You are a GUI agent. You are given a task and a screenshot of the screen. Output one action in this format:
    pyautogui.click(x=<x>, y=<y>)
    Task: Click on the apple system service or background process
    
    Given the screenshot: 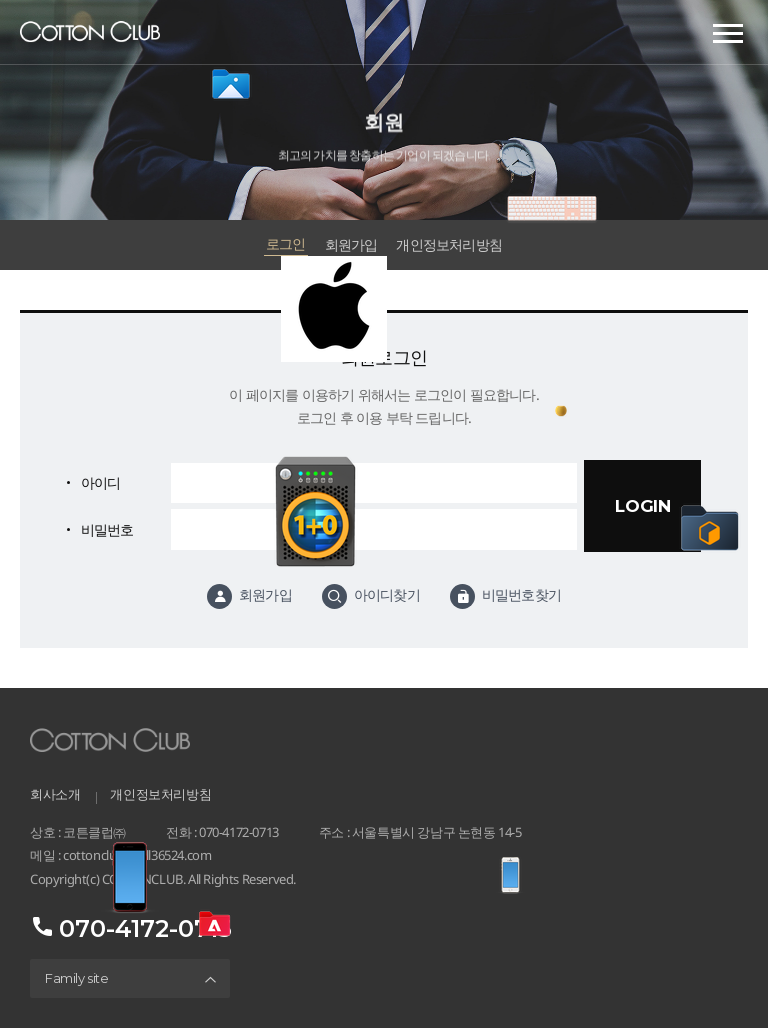 What is the action you would take?
    pyautogui.click(x=334, y=309)
    